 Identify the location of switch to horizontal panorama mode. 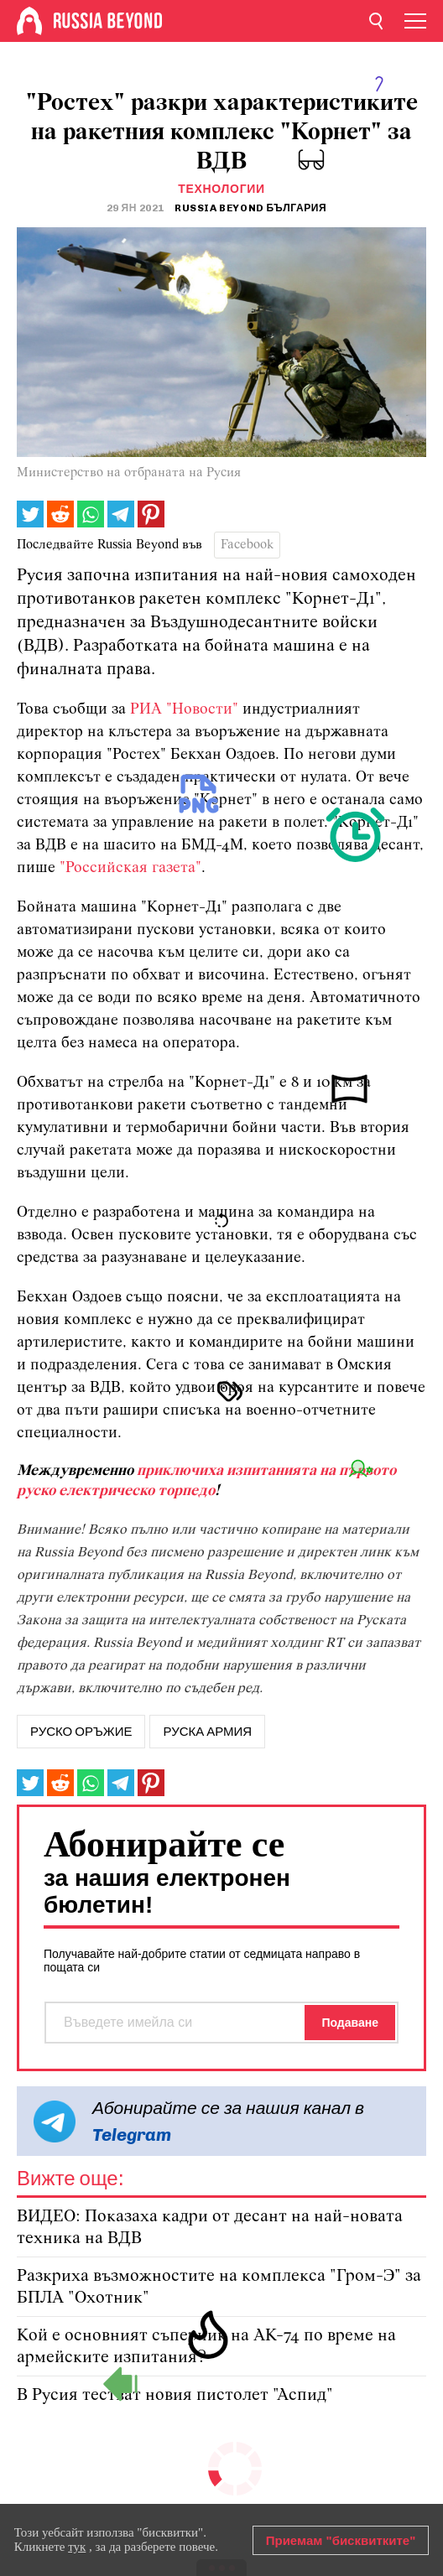
(349, 1088).